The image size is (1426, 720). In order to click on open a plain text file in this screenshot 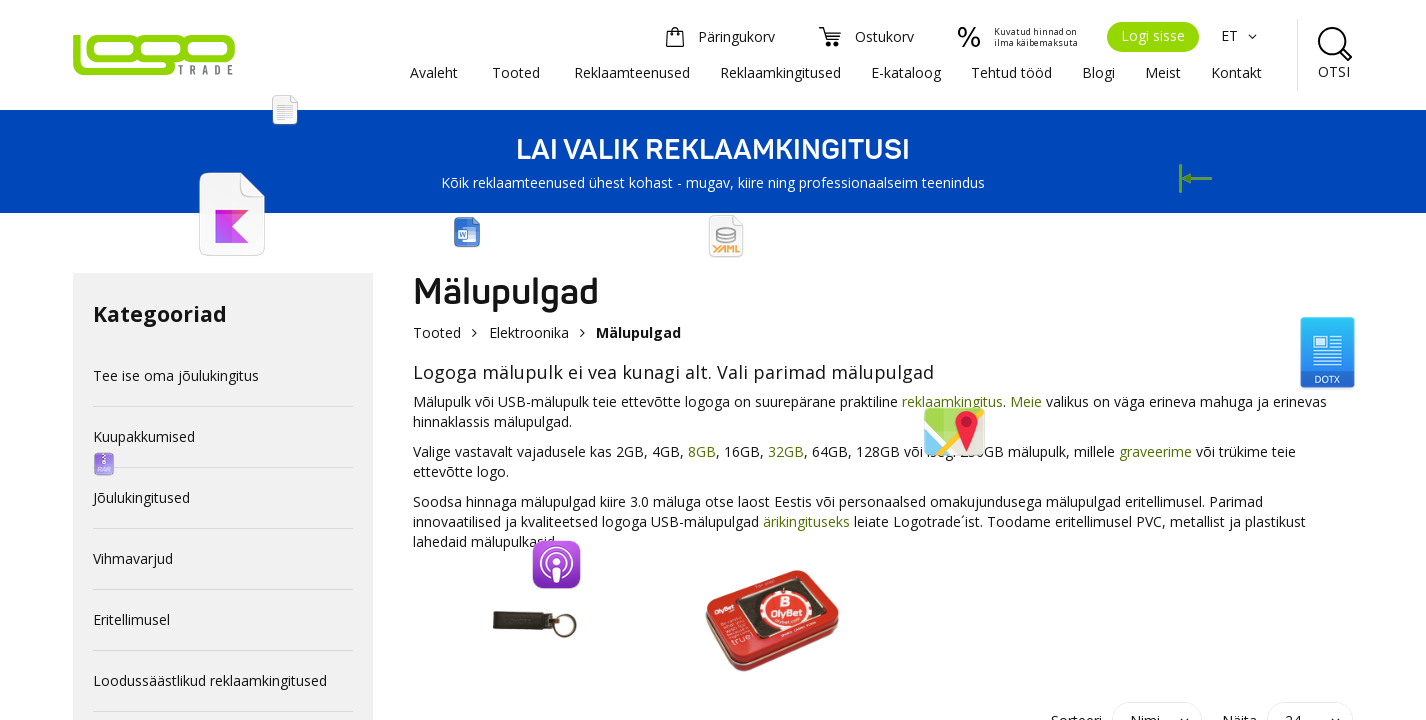, I will do `click(285, 110)`.